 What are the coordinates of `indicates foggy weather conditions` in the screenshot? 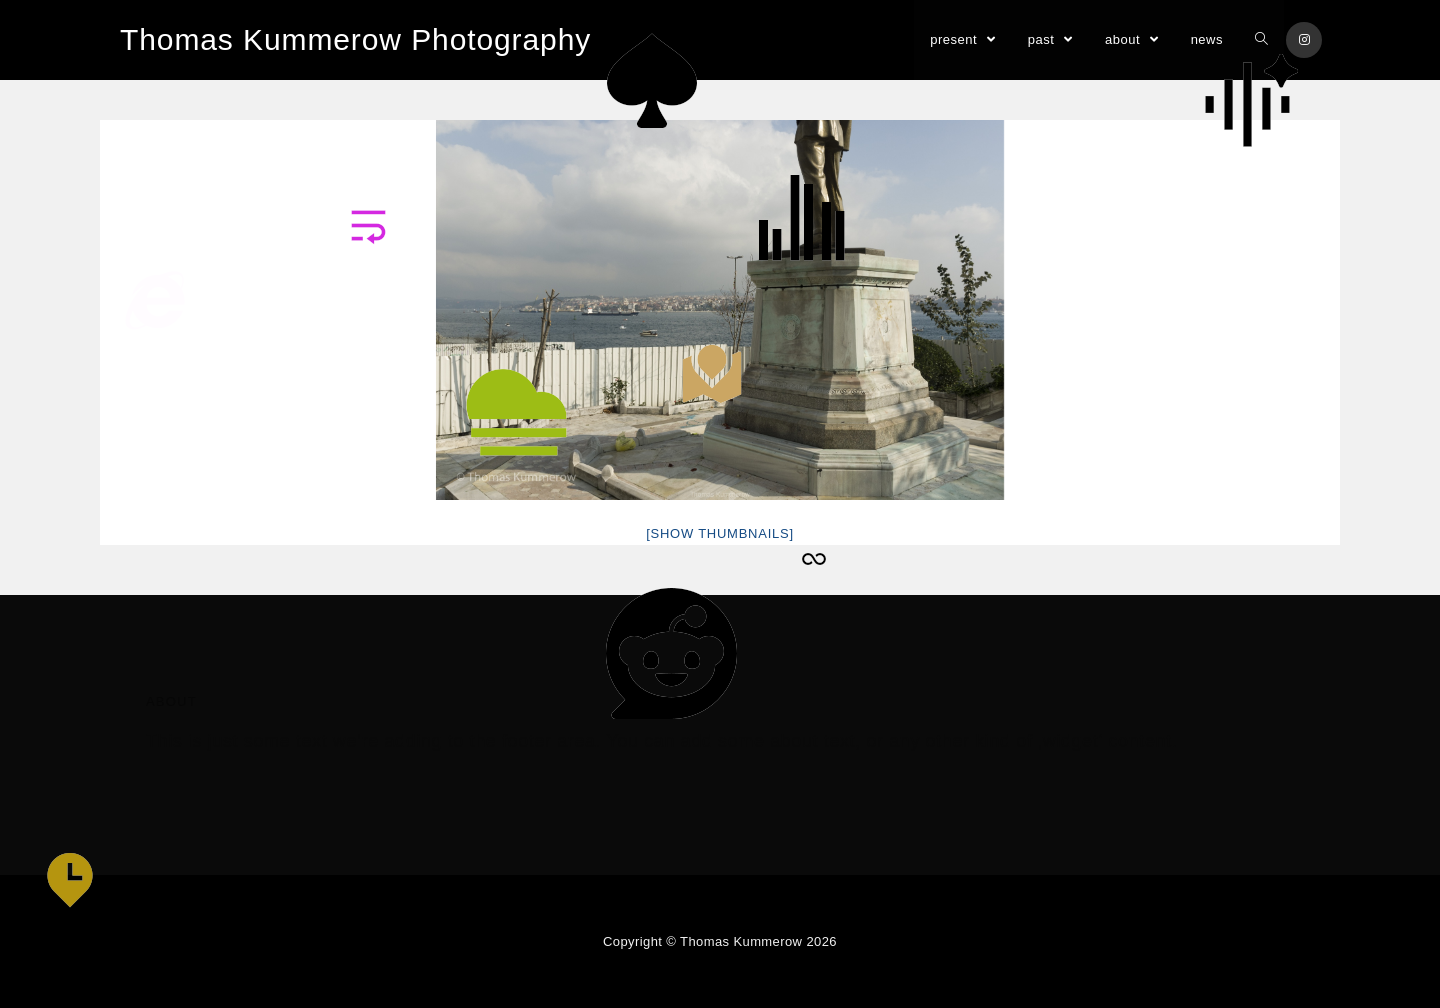 It's located at (516, 414).